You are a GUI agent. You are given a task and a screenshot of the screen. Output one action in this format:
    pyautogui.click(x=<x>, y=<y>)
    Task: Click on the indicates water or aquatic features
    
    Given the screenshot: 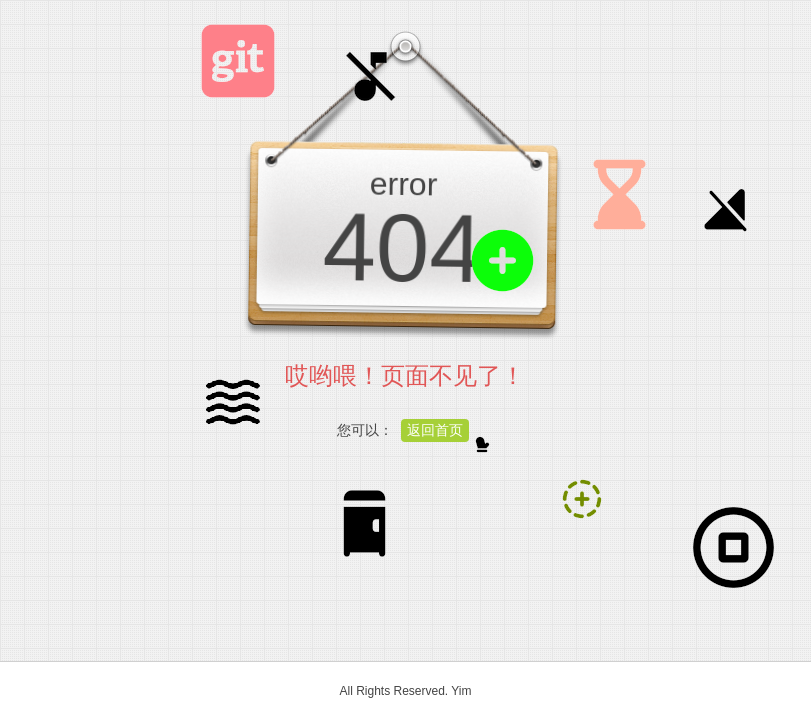 What is the action you would take?
    pyautogui.click(x=233, y=402)
    